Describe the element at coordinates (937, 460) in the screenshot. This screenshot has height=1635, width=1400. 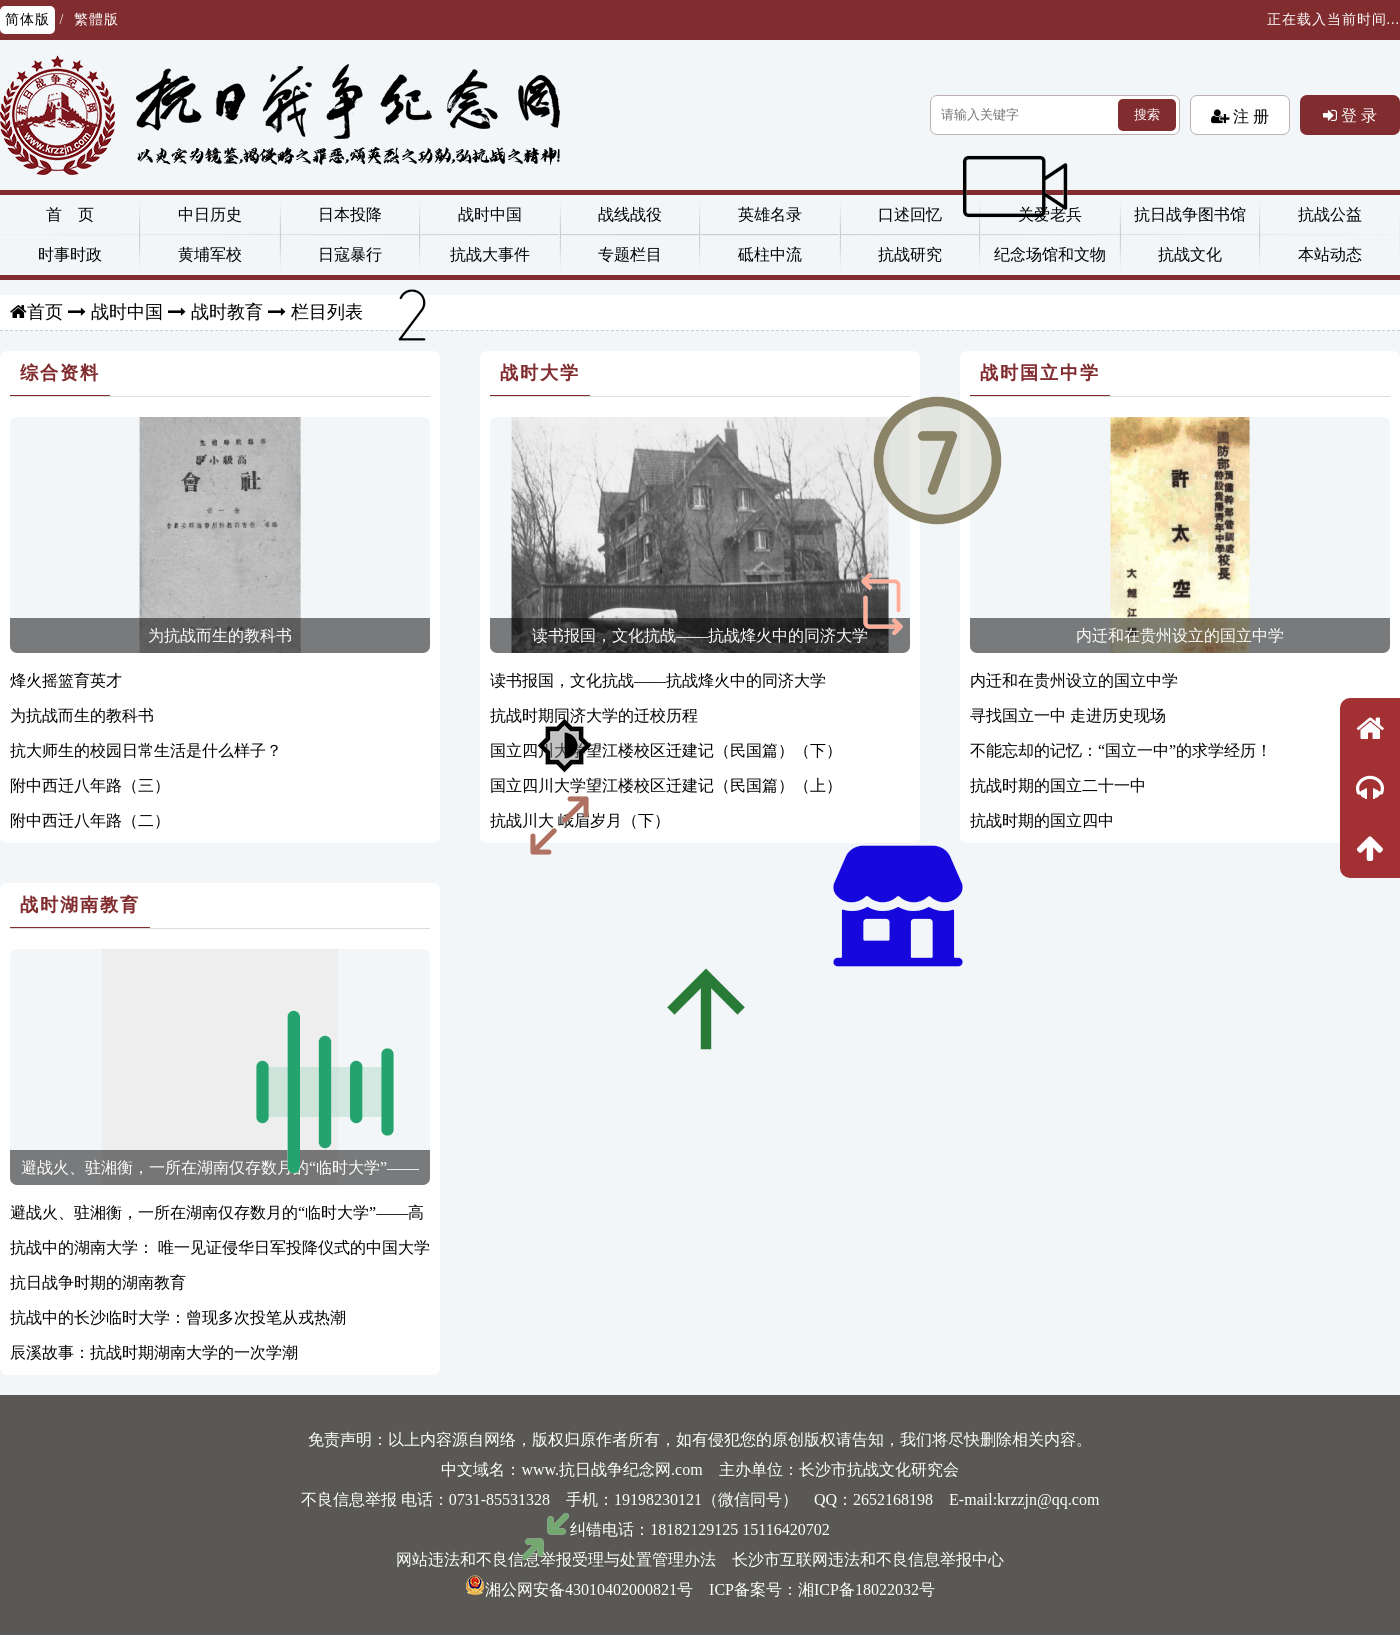
I see `indicates step seven in a numbered process` at that location.